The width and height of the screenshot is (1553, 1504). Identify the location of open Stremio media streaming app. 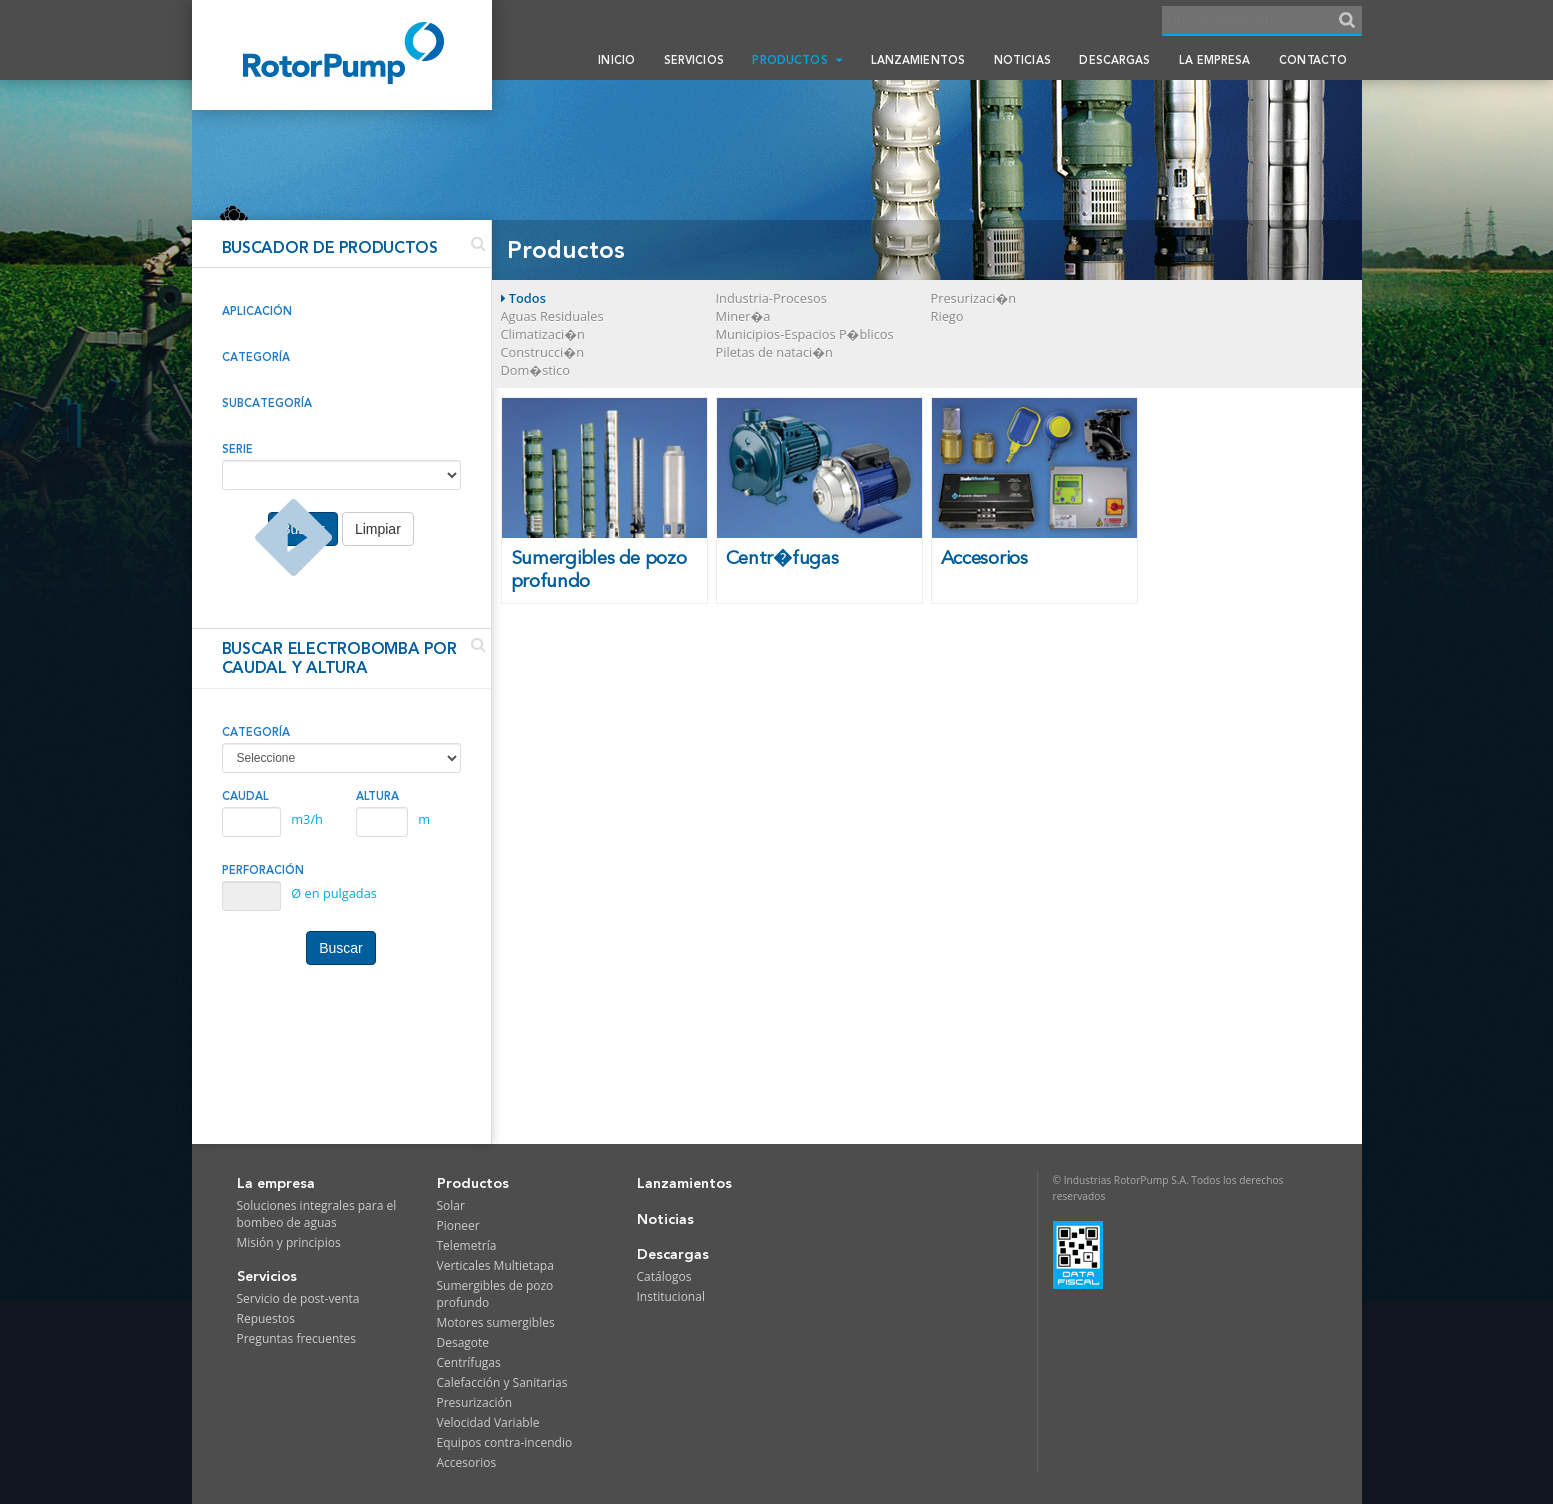
(293, 537).